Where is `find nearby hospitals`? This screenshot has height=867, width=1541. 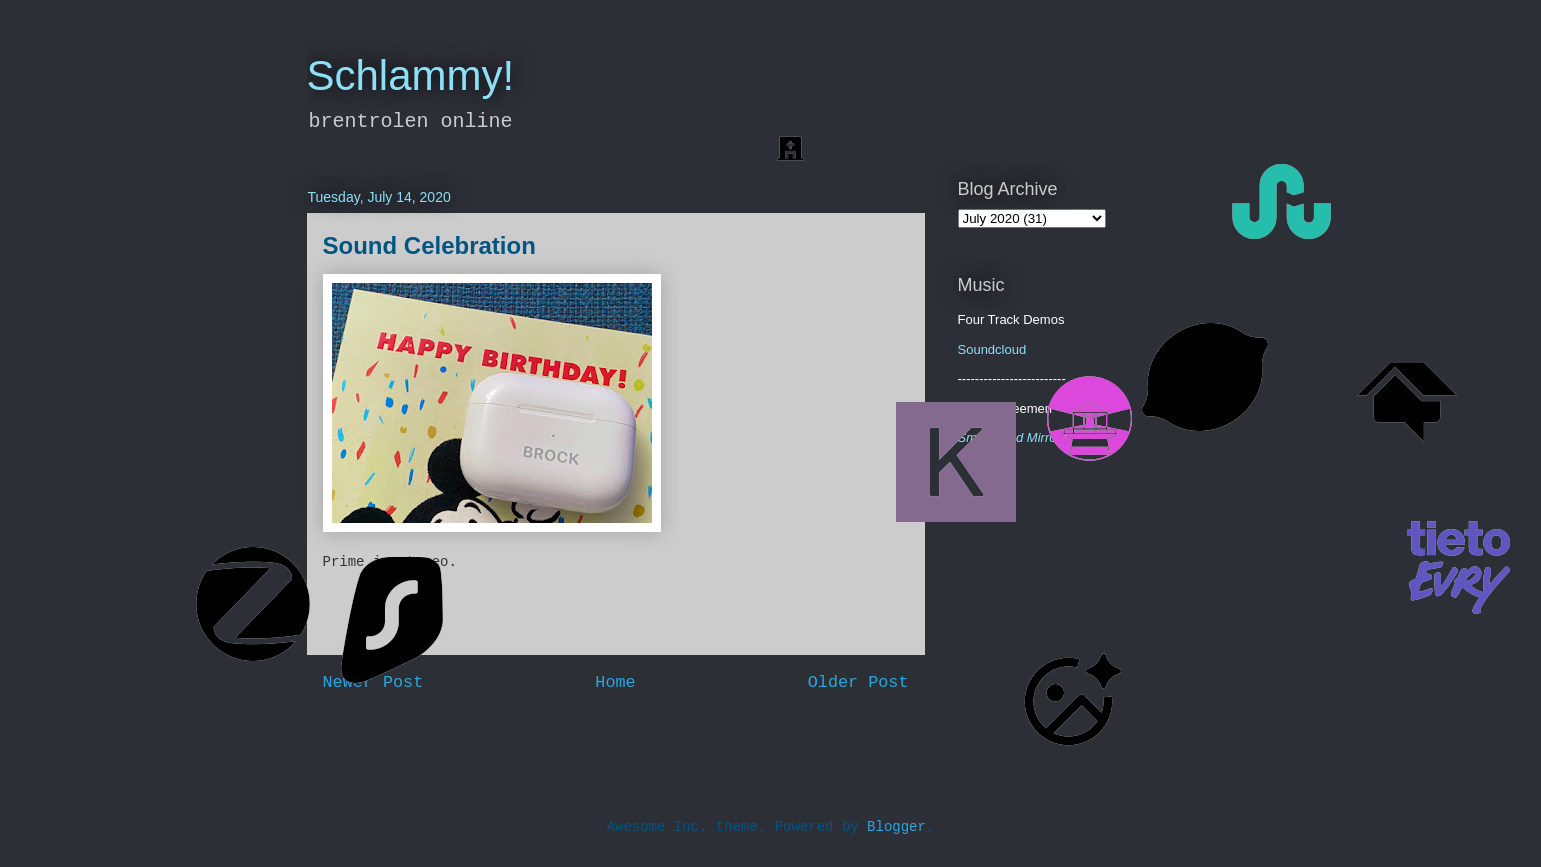 find nearby hospitals is located at coordinates (790, 148).